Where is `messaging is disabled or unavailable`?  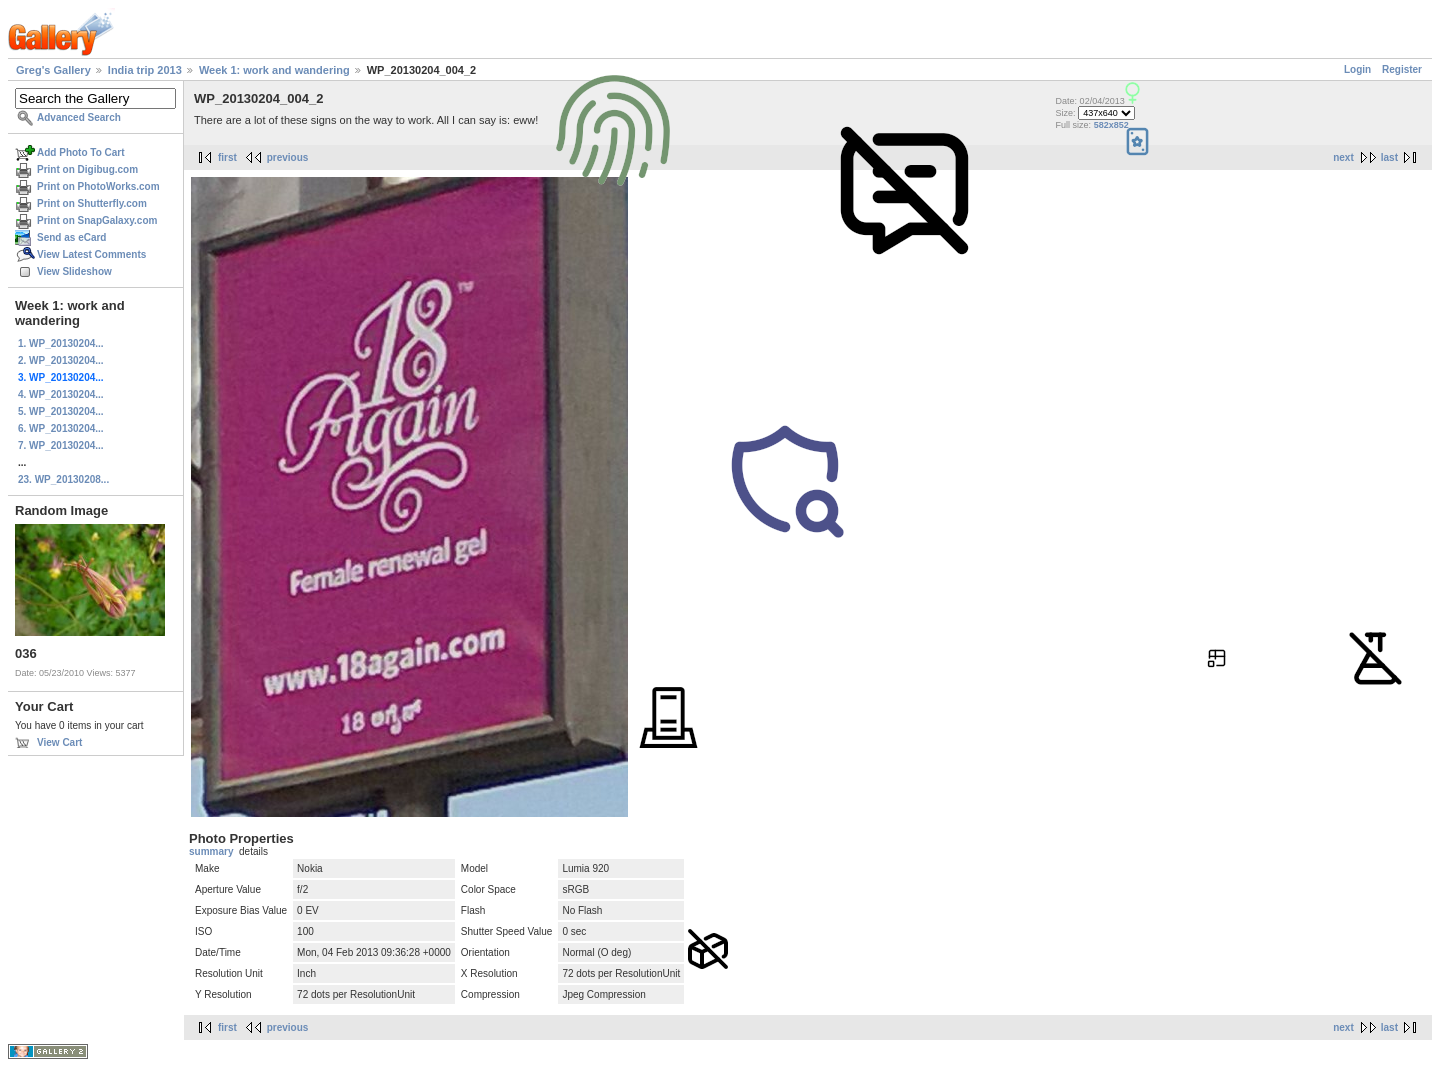
messaging is disabled or unavailable is located at coordinates (904, 190).